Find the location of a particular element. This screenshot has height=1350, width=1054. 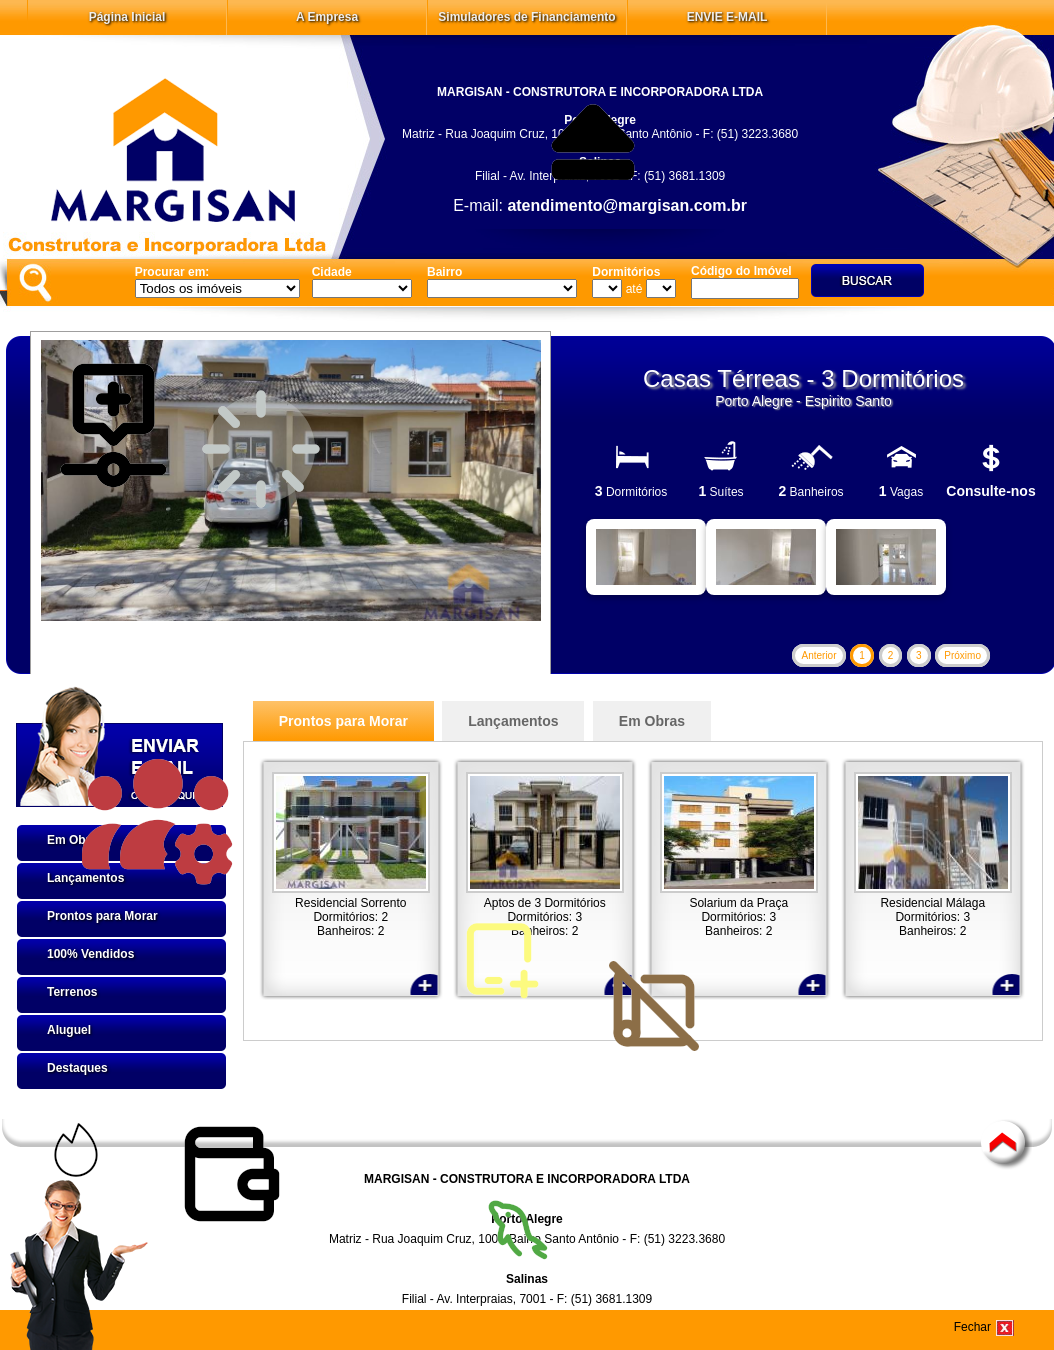

add a new iPad device is located at coordinates (499, 959).